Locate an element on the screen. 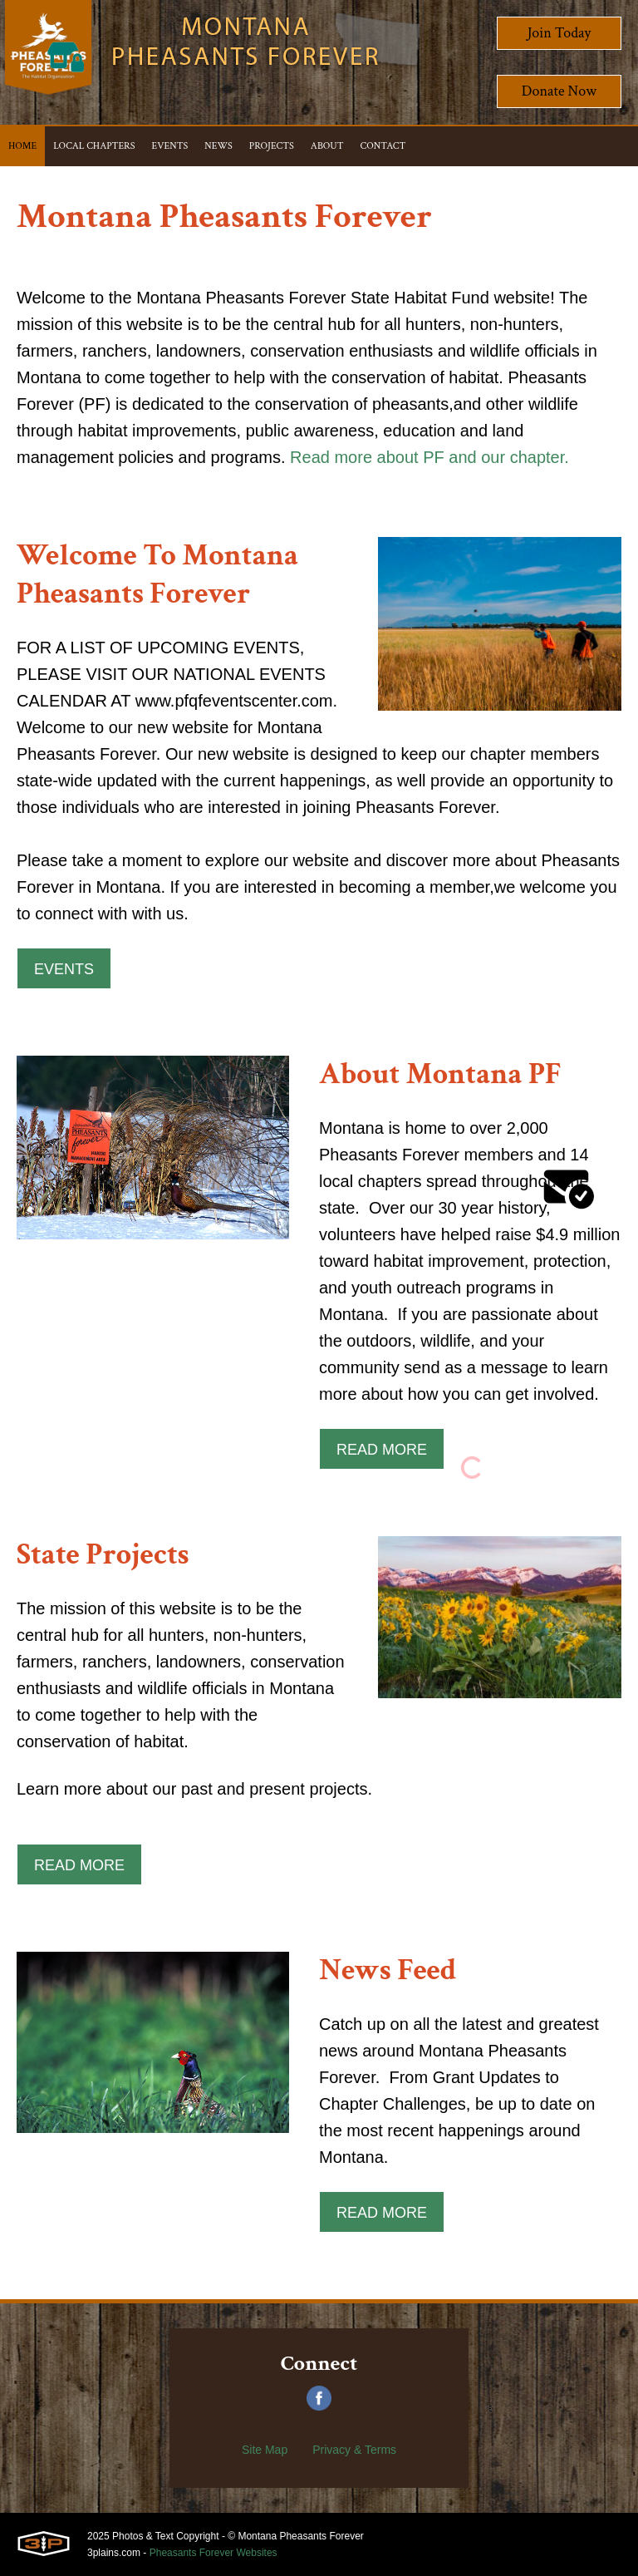  email verified successfully is located at coordinates (566, 1186).